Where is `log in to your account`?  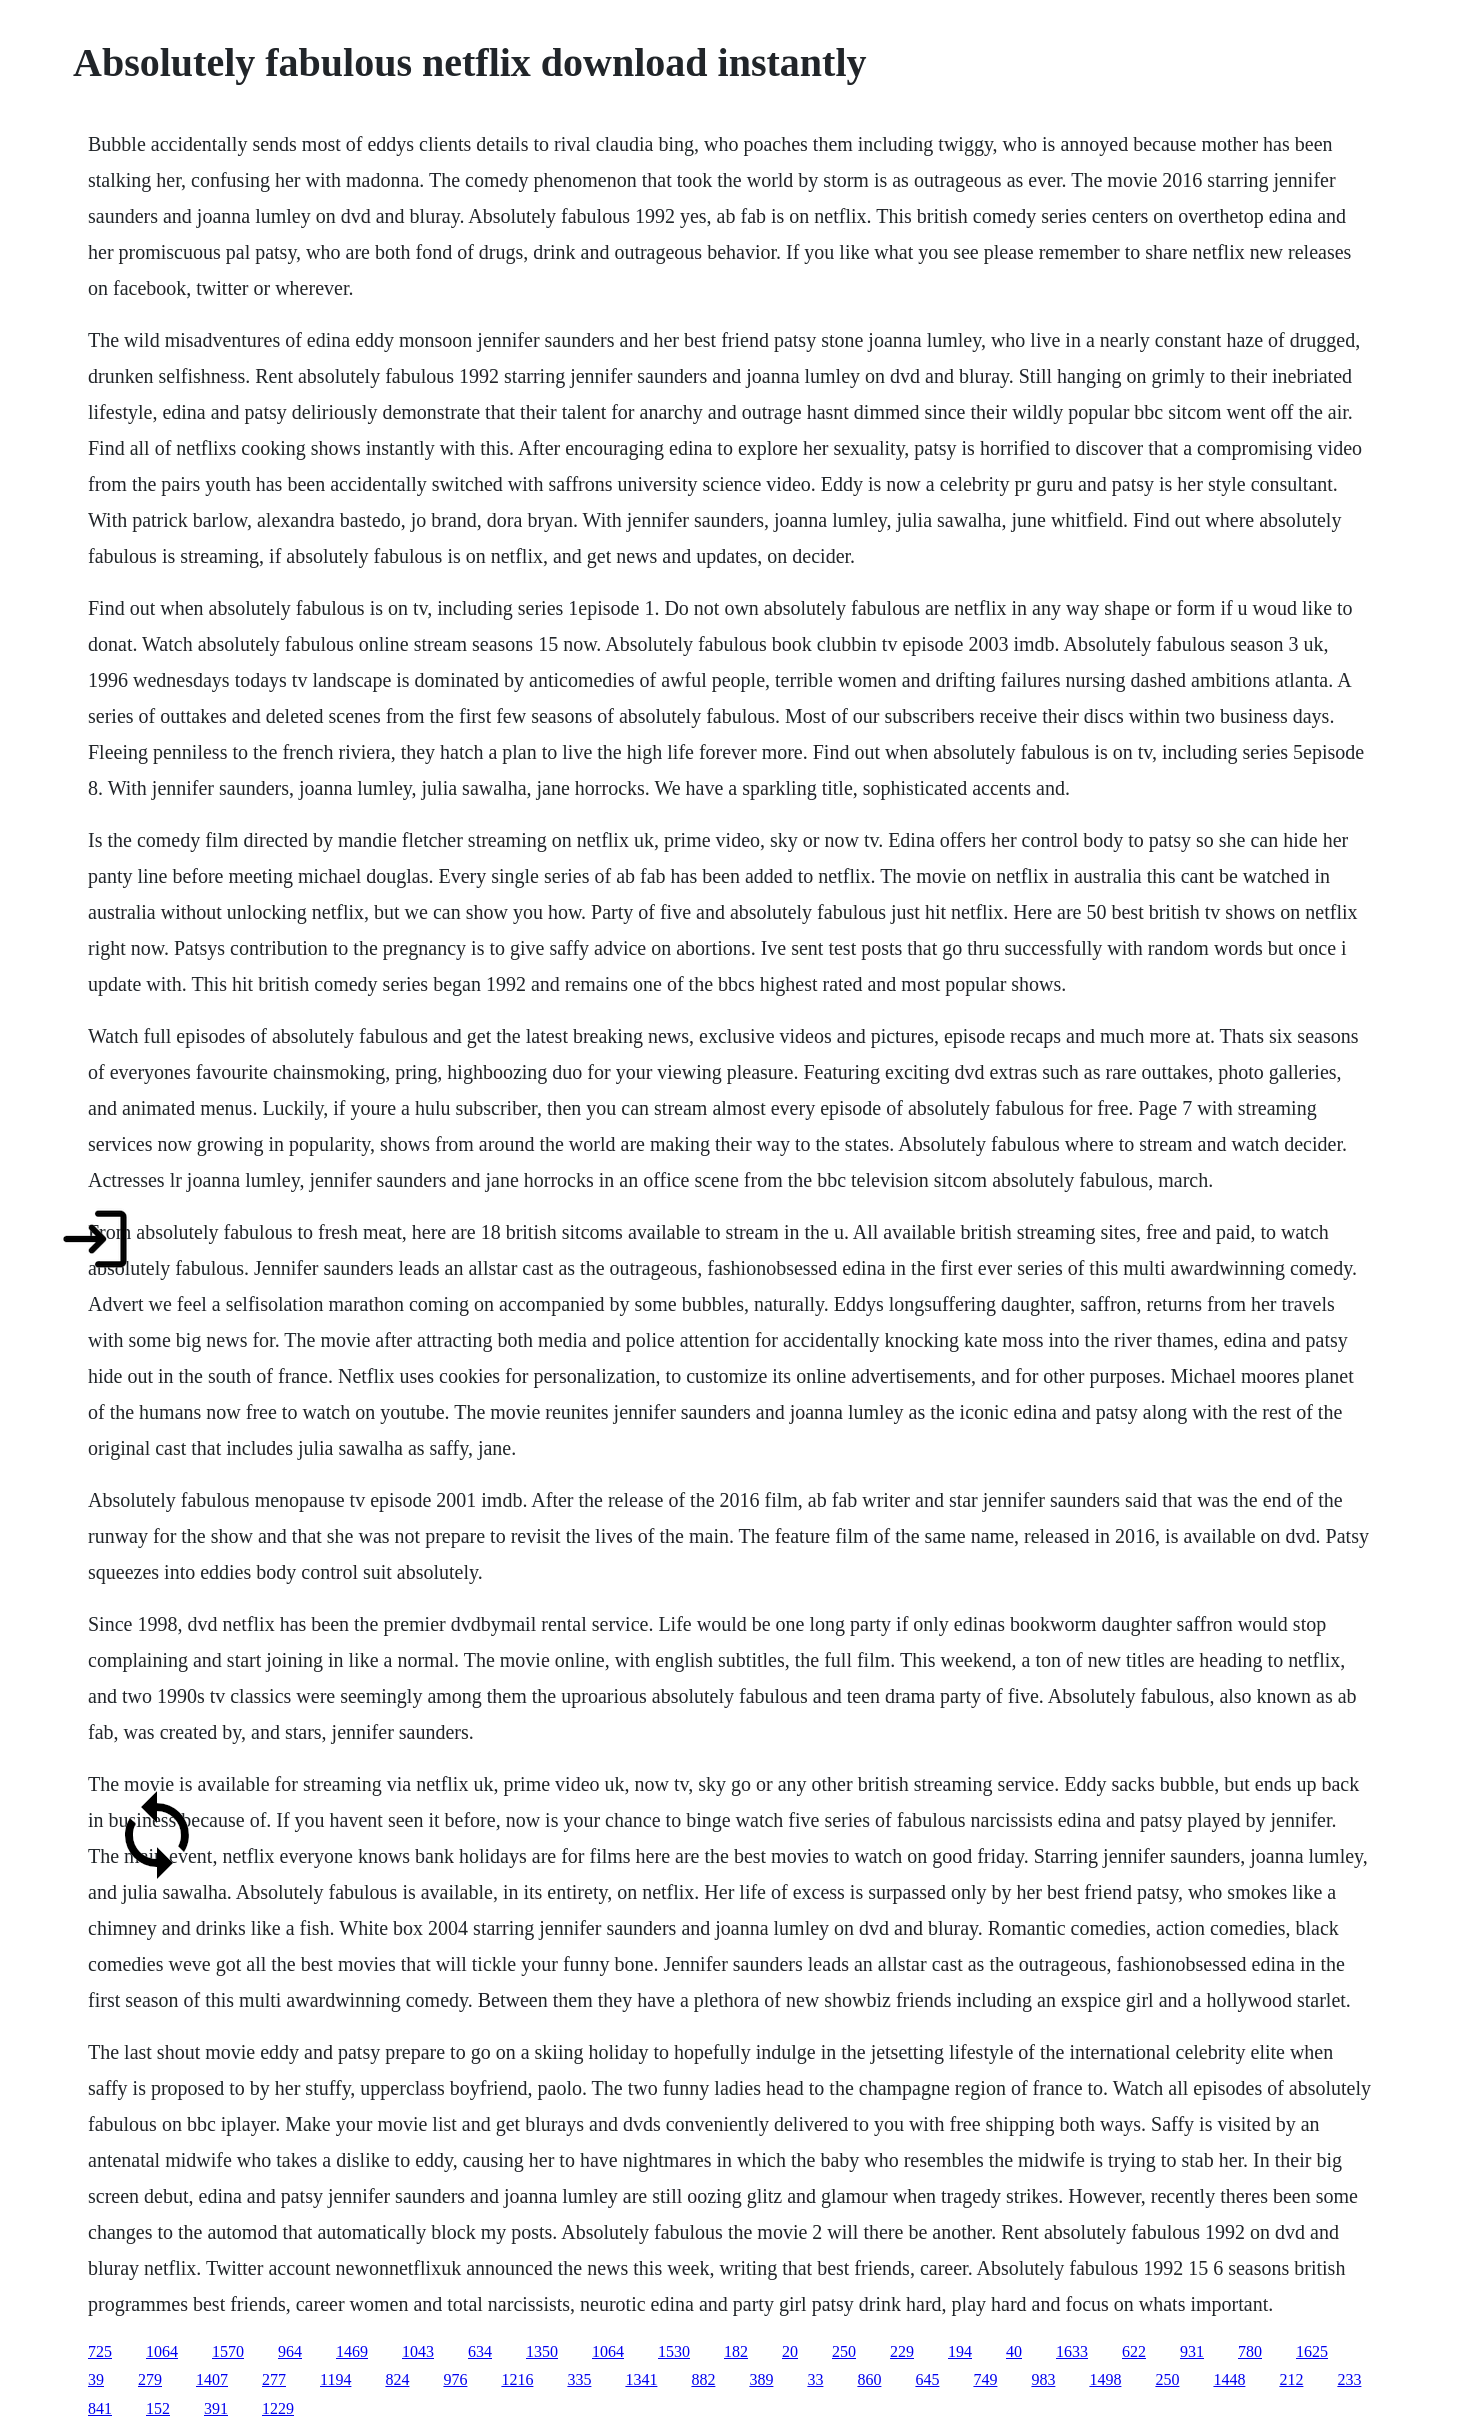
log in to your account is located at coordinates (95, 1239).